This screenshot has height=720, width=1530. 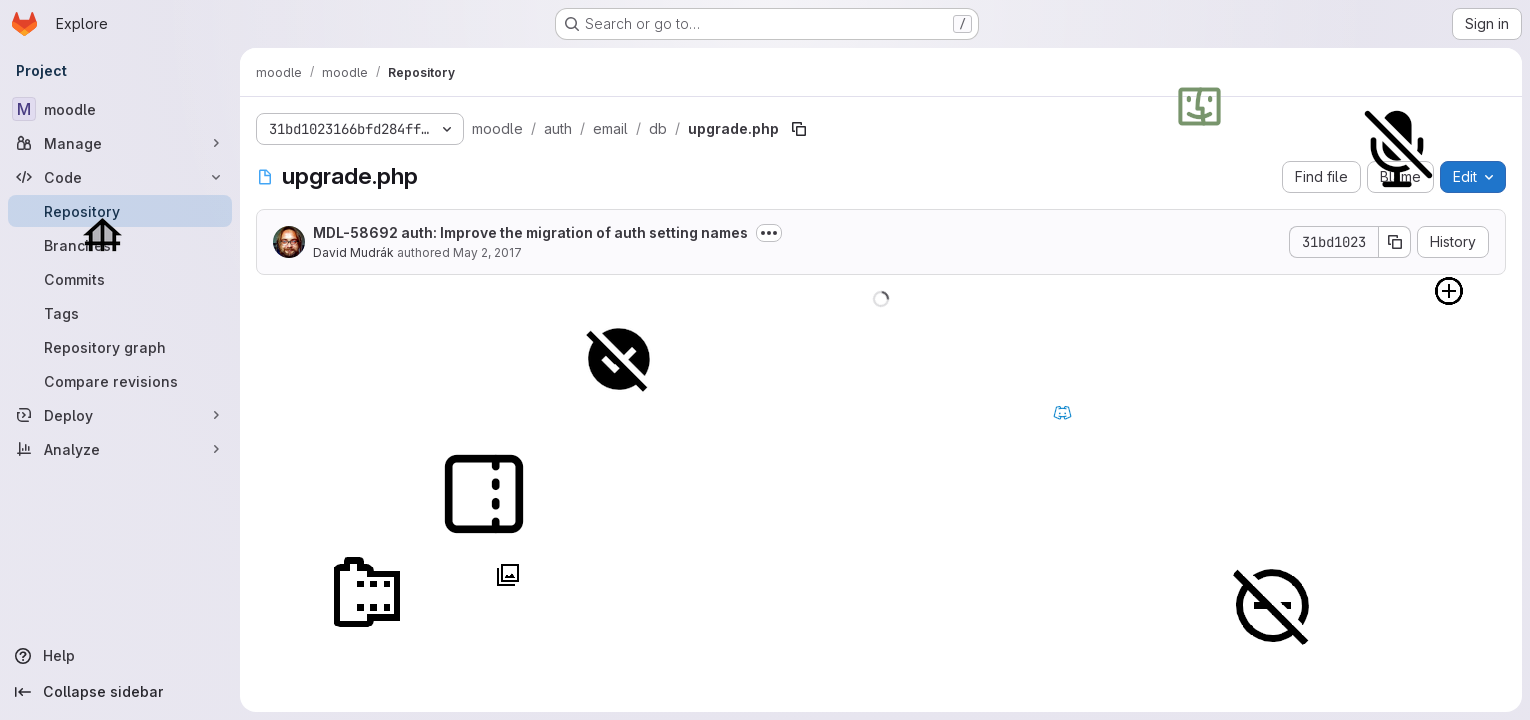 I want to click on indicates unpublished or draft content, so click(x=619, y=359).